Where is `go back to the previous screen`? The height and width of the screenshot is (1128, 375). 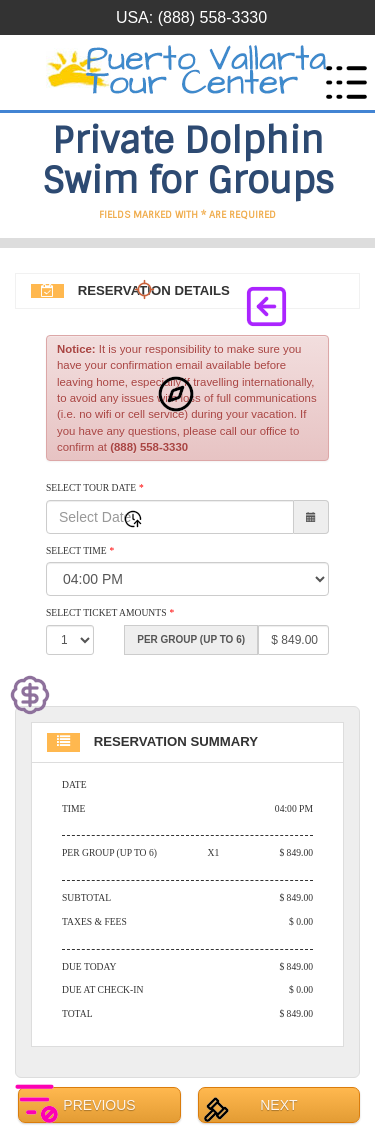
go back to the previous screen is located at coordinates (266, 306).